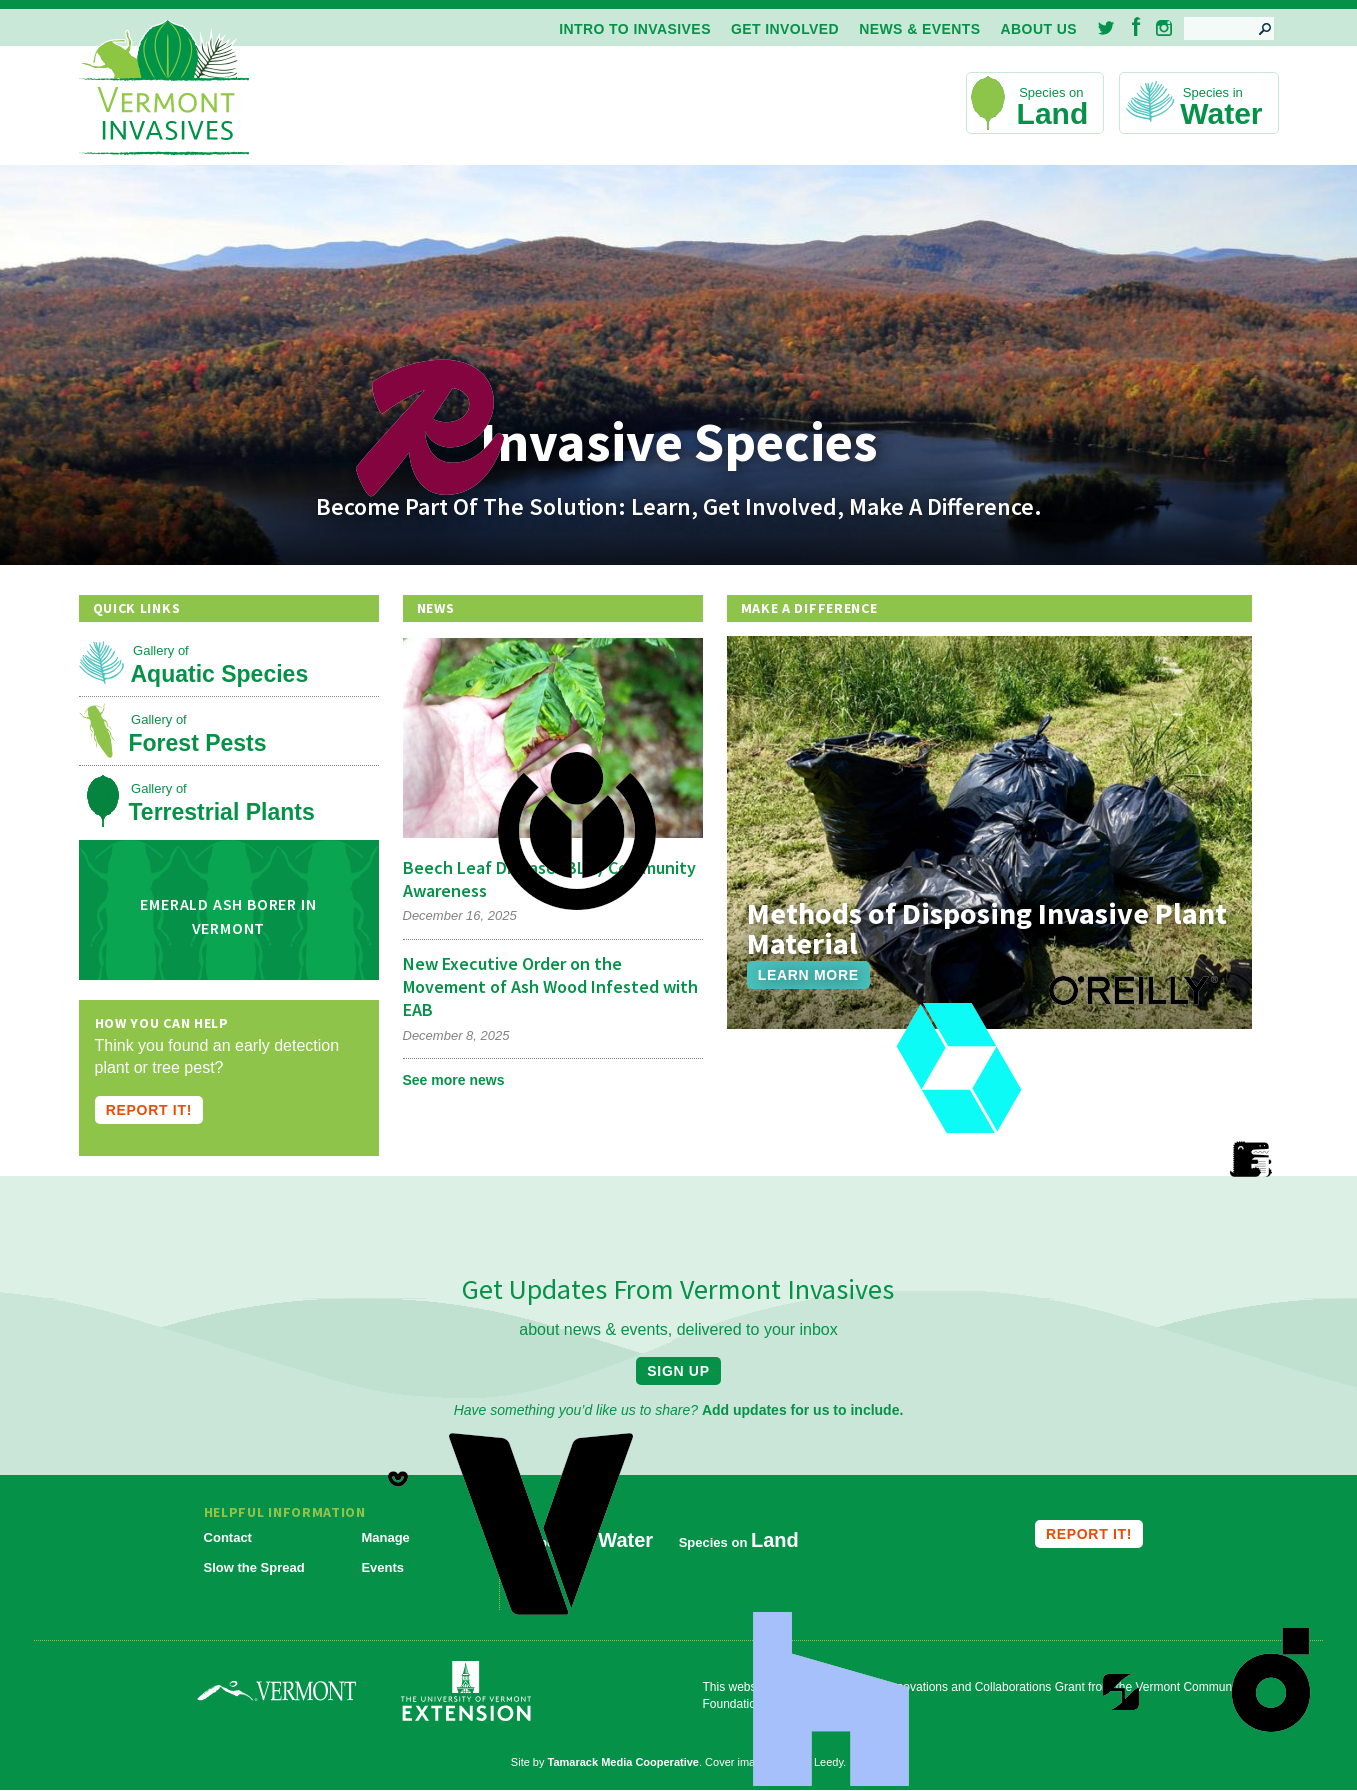 The image size is (1357, 1791). Describe the element at coordinates (1121, 1692) in the screenshot. I see `open Coggle mind mapping app` at that location.